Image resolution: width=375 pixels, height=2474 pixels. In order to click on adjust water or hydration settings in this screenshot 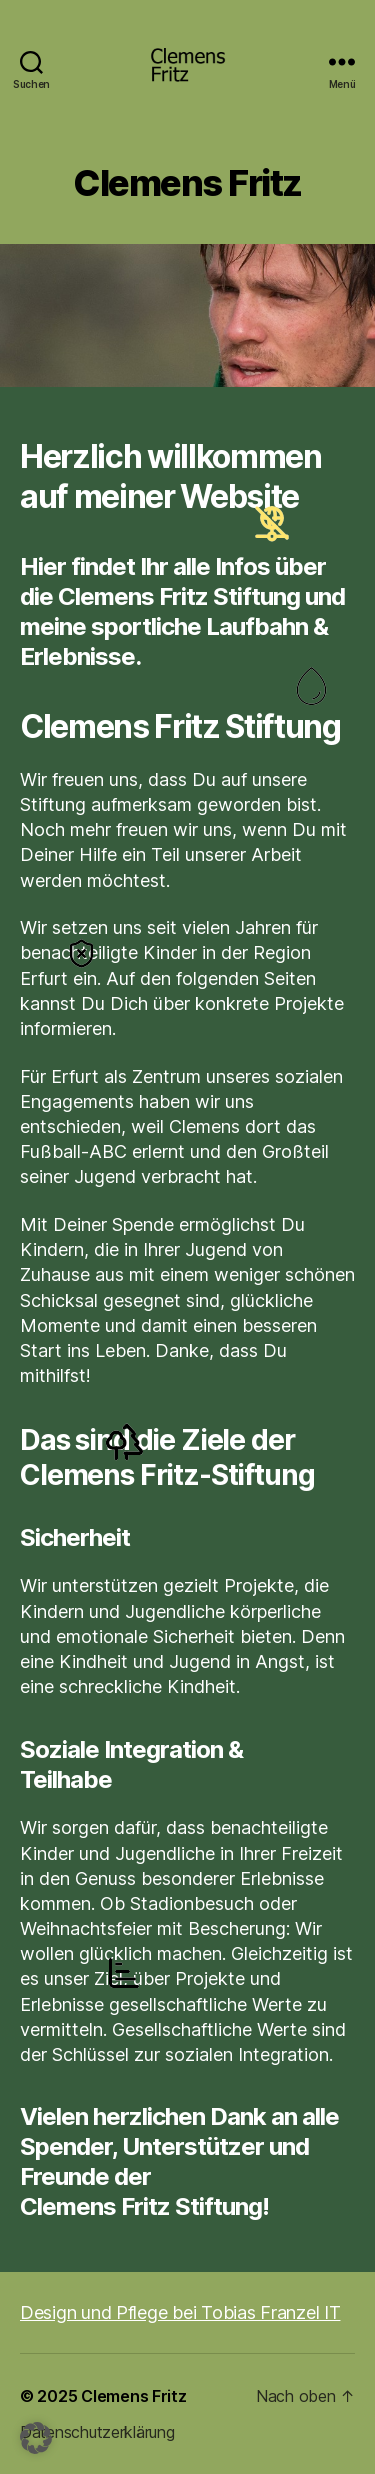, I will do `click(311, 687)`.